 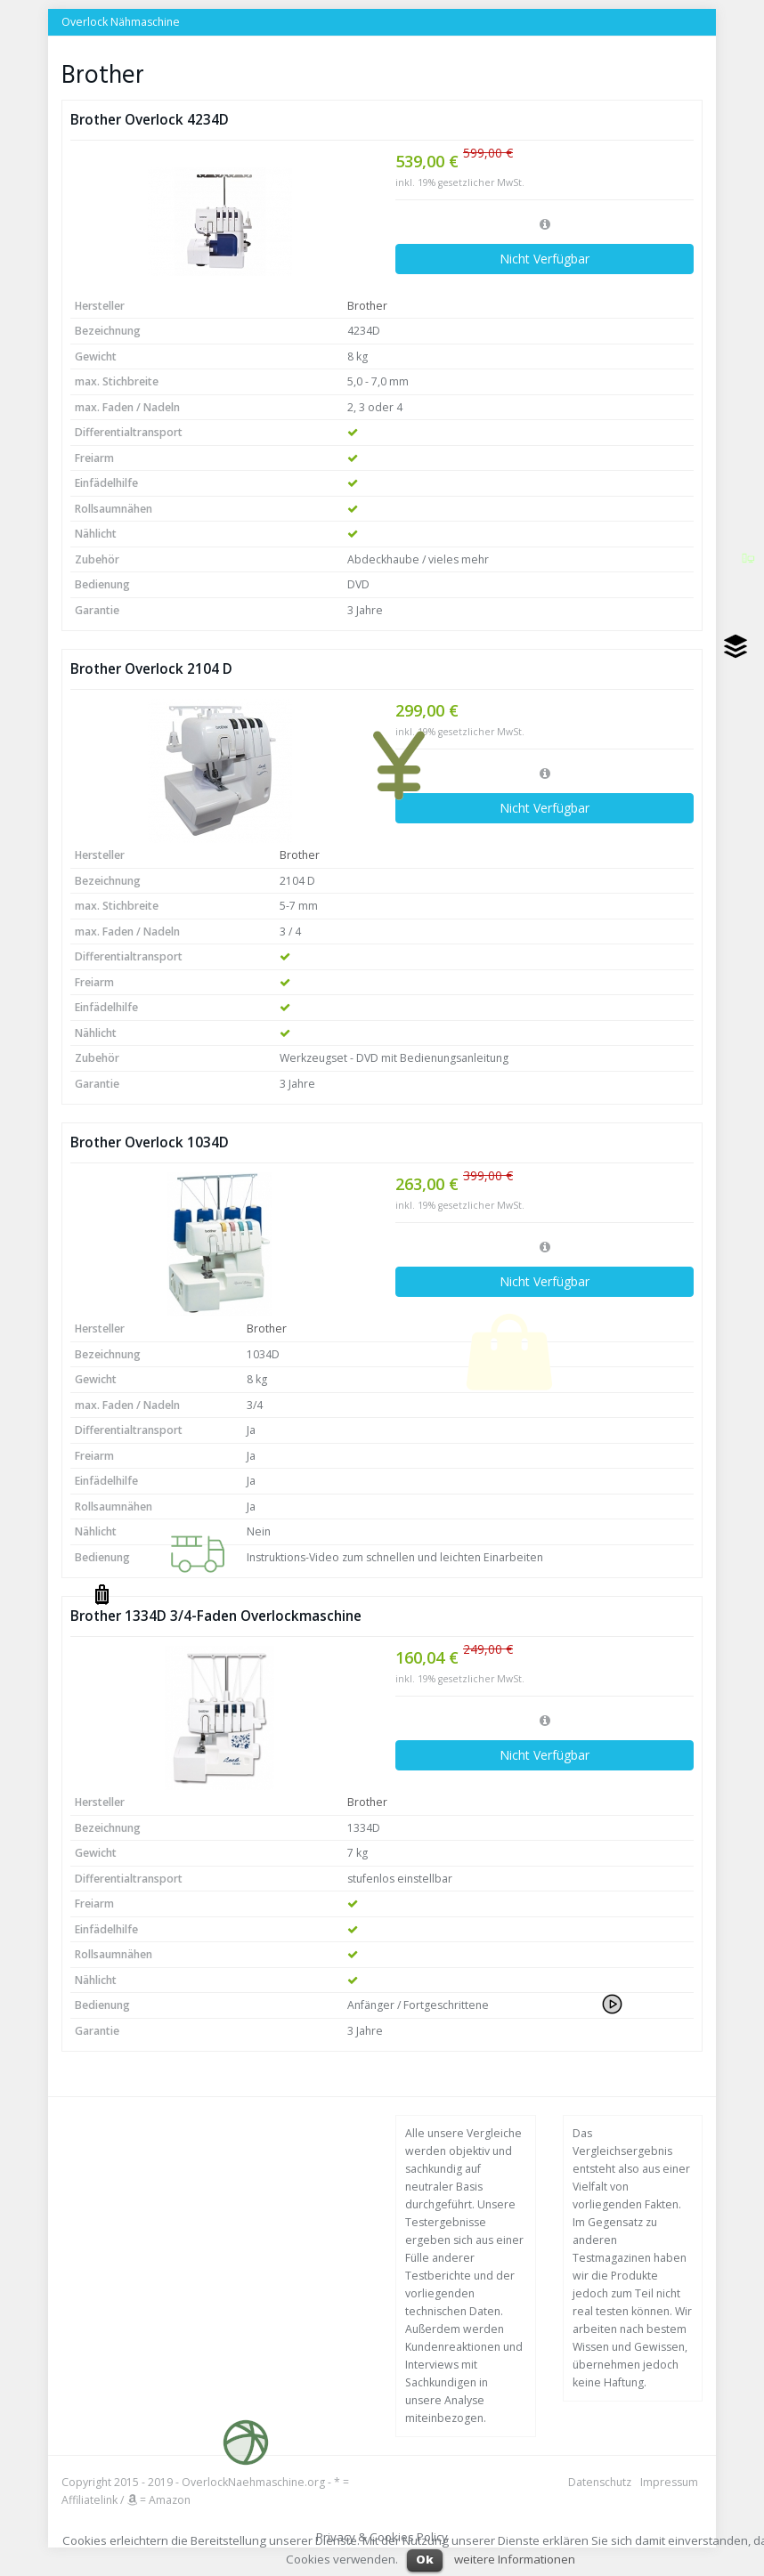 What do you see at coordinates (748, 558) in the screenshot?
I see `desktop computer or PC device` at bounding box center [748, 558].